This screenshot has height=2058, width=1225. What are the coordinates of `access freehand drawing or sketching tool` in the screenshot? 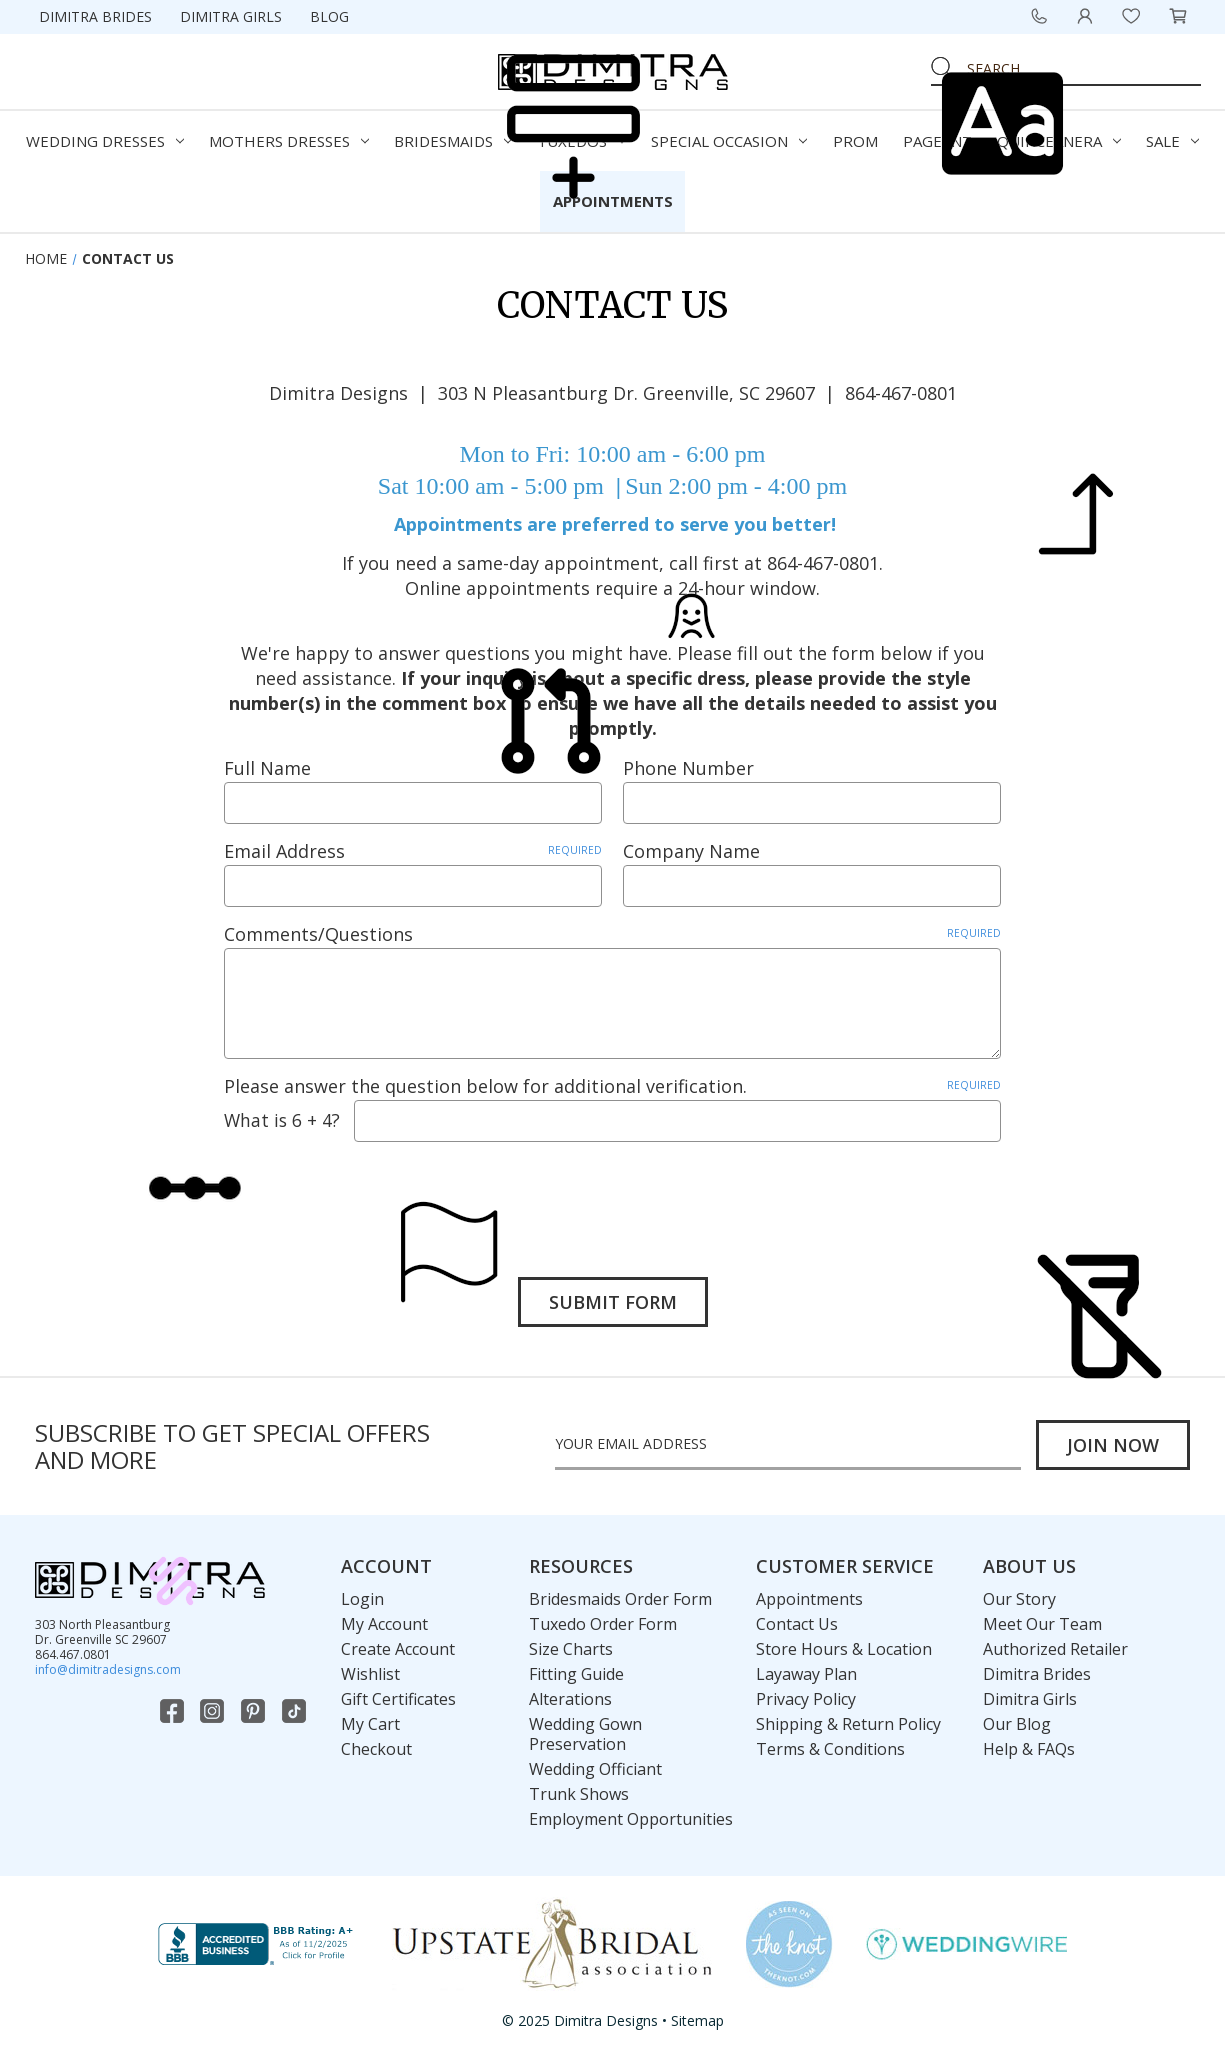 It's located at (173, 1581).